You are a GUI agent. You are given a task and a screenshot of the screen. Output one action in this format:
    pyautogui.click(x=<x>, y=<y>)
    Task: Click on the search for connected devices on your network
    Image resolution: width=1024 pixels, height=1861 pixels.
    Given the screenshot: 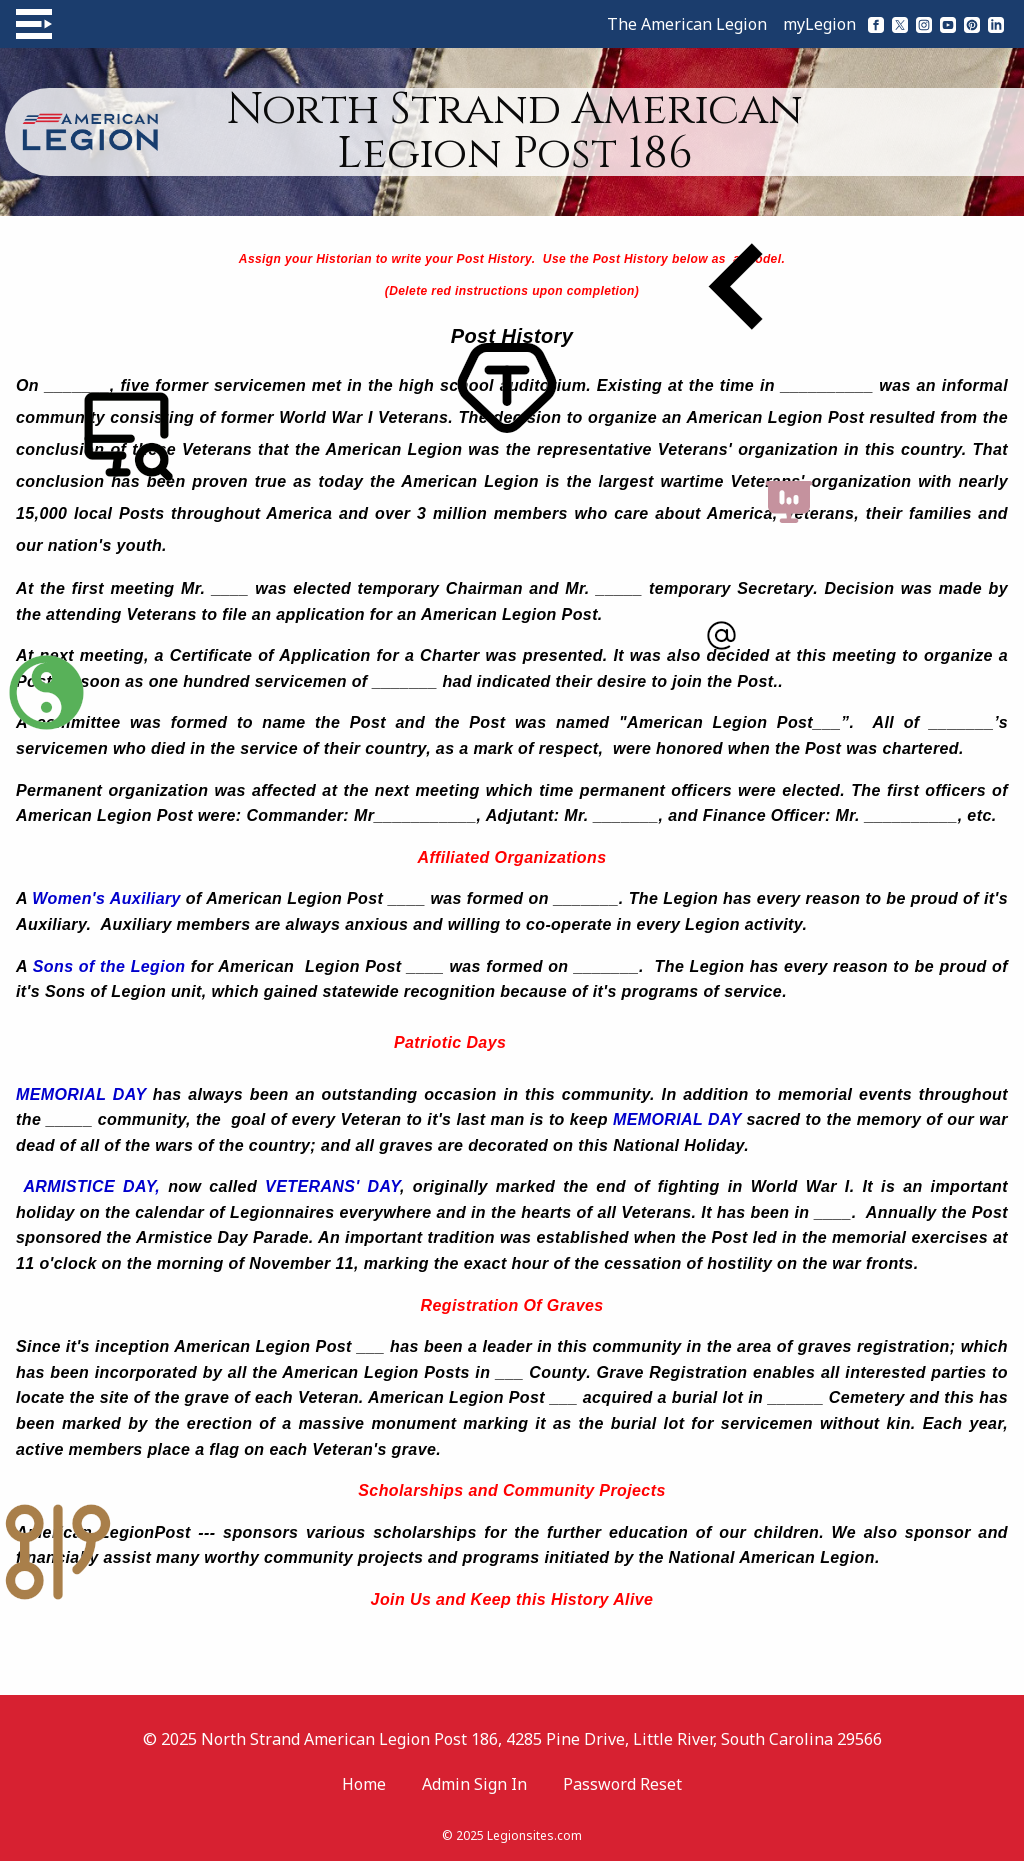 What is the action you would take?
    pyautogui.click(x=126, y=434)
    